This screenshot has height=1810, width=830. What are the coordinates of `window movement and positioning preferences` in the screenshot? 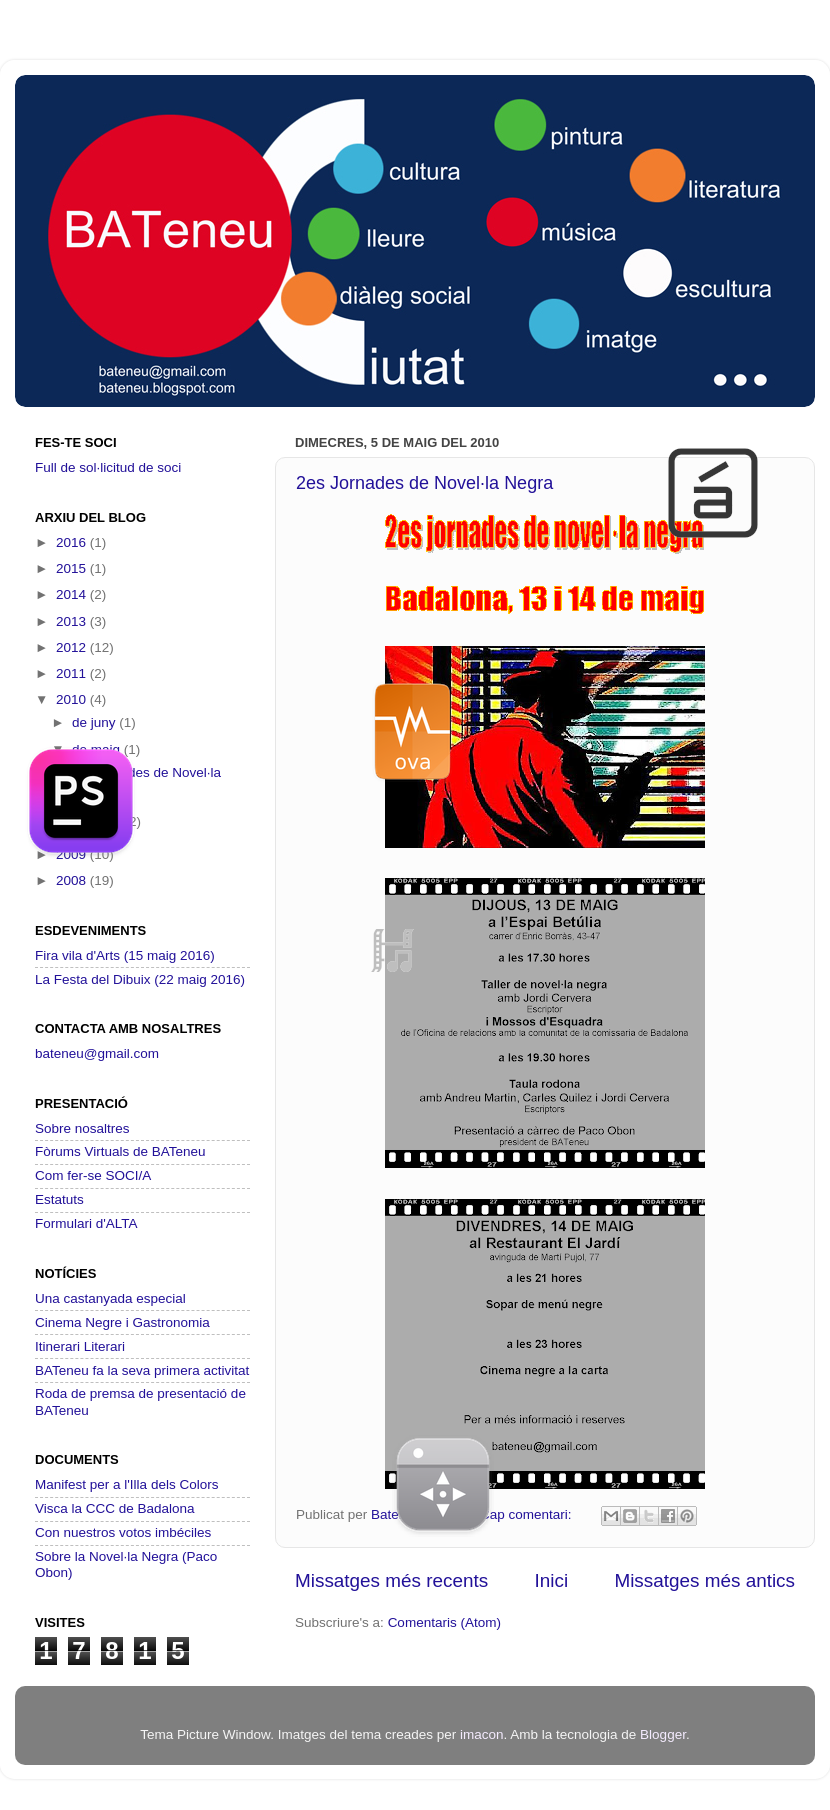 It's located at (443, 1486).